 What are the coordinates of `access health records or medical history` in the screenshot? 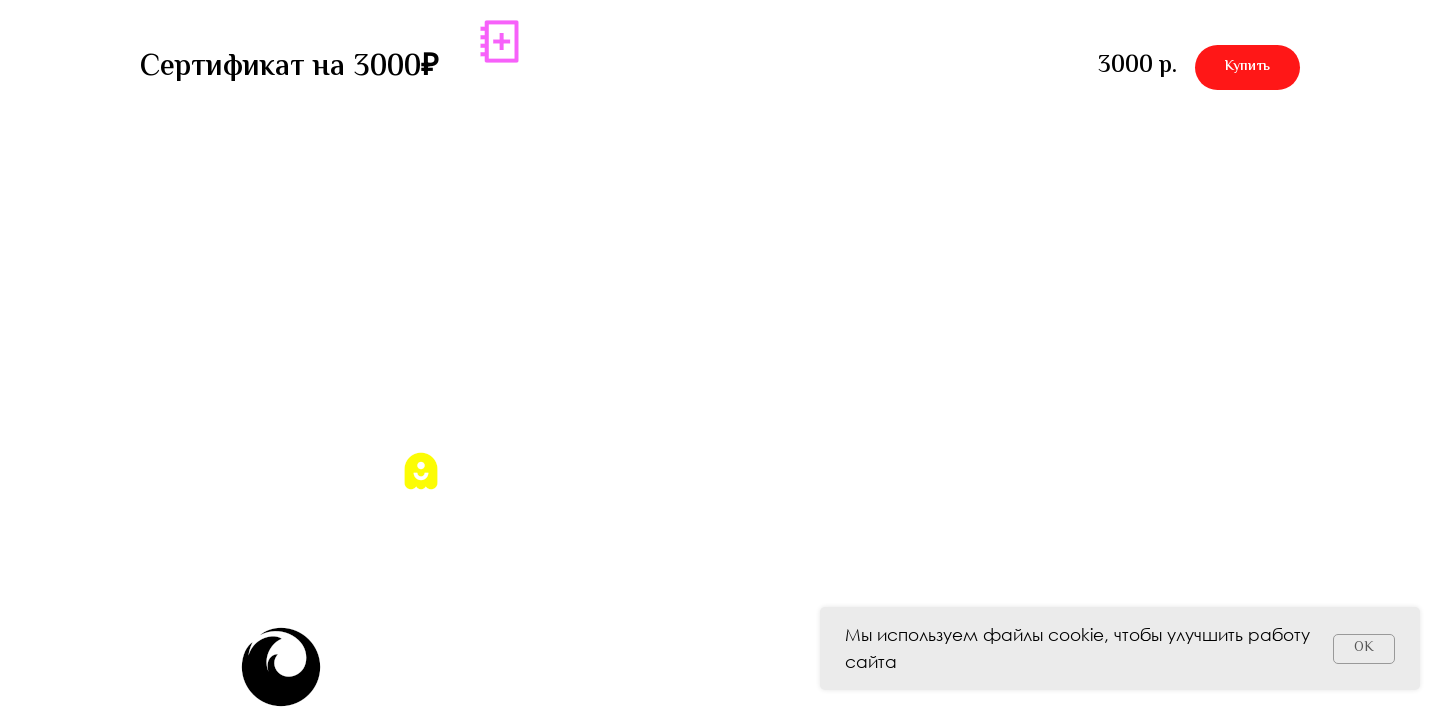 It's located at (499, 41).